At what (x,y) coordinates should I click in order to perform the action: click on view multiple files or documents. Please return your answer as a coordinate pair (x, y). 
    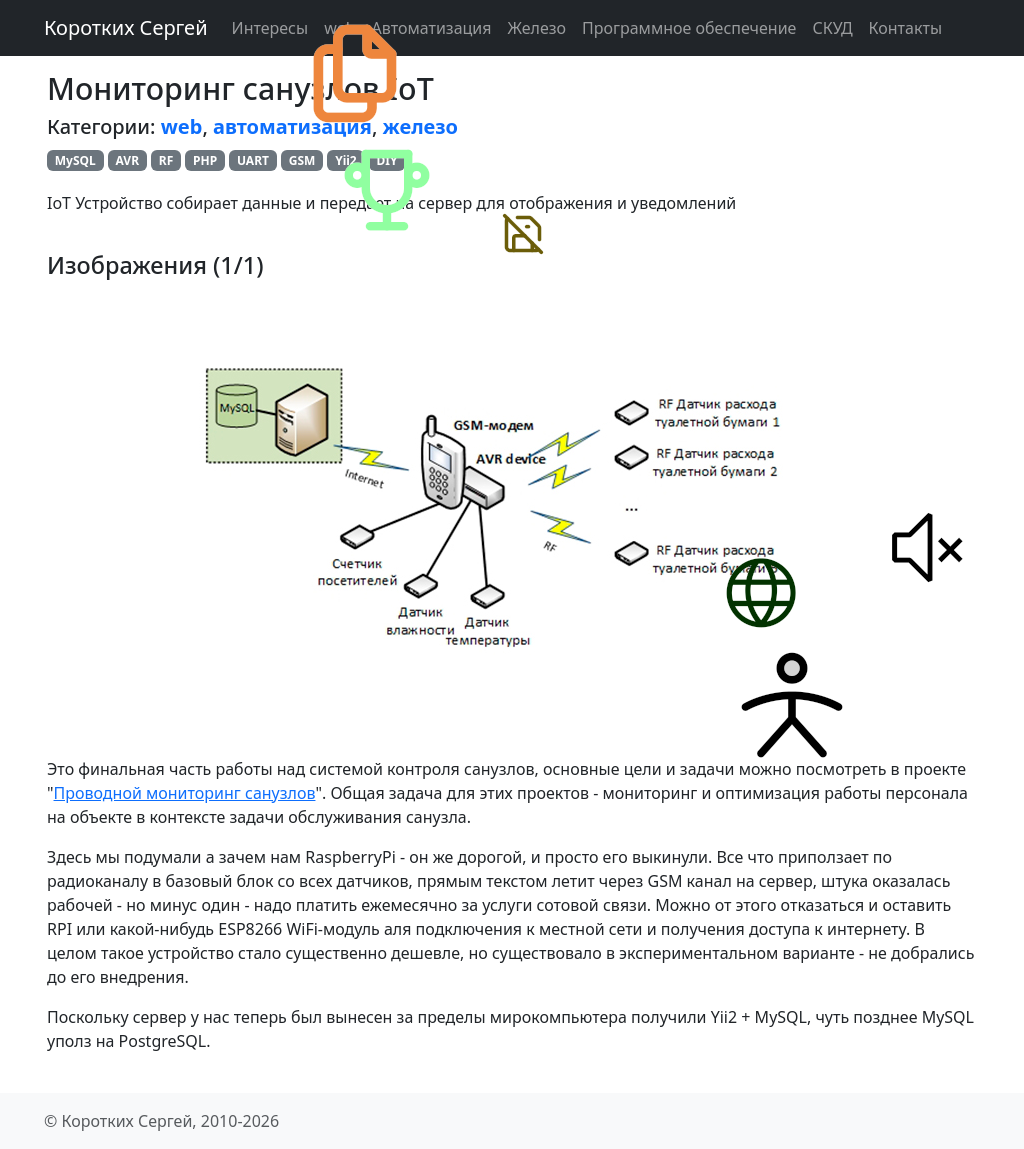
    Looking at the image, I should click on (352, 73).